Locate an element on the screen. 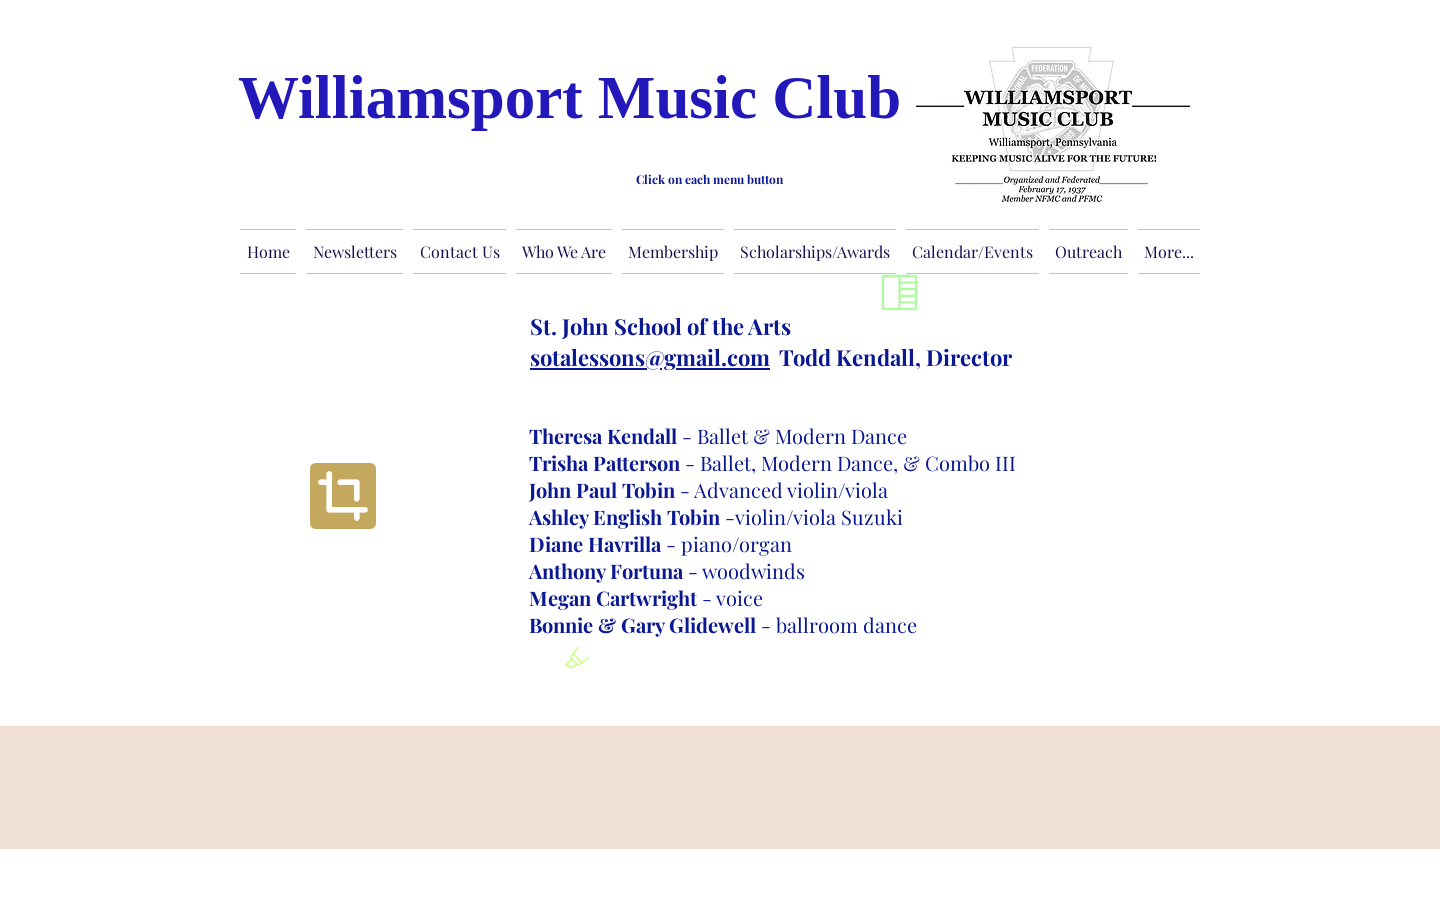  highlight or mark selected text is located at coordinates (576, 659).